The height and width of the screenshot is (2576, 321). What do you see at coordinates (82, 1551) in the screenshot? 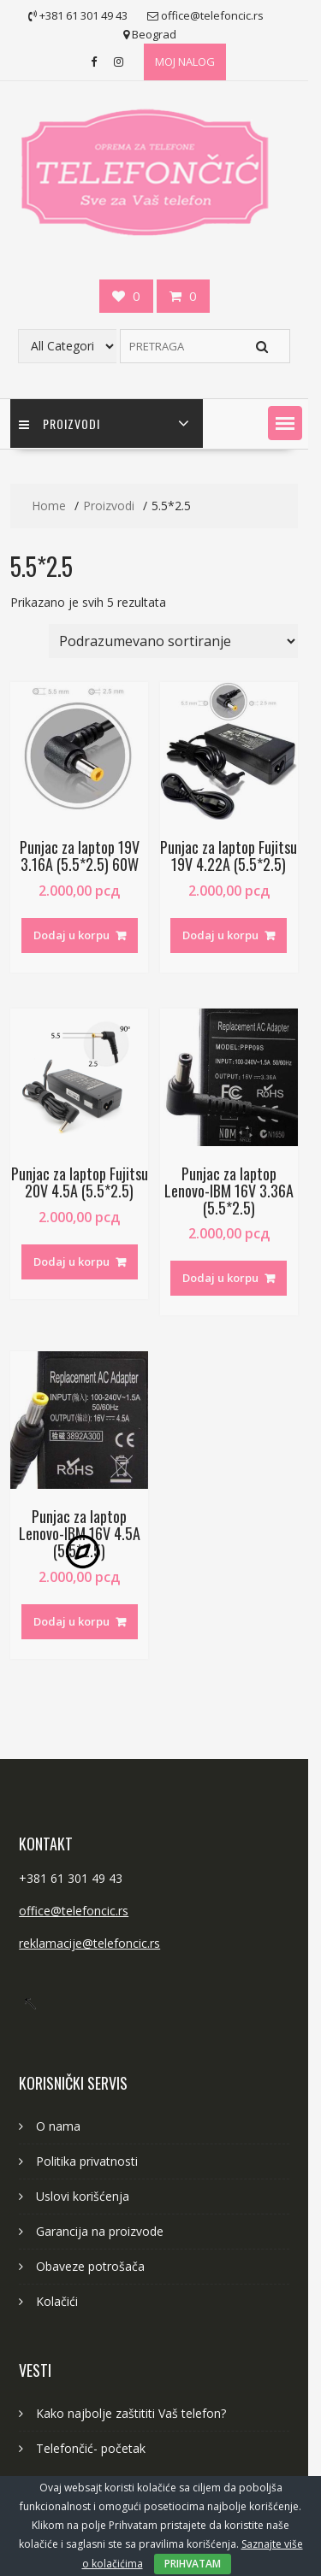
I see `access navigation or direction features` at bounding box center [82, 1551].